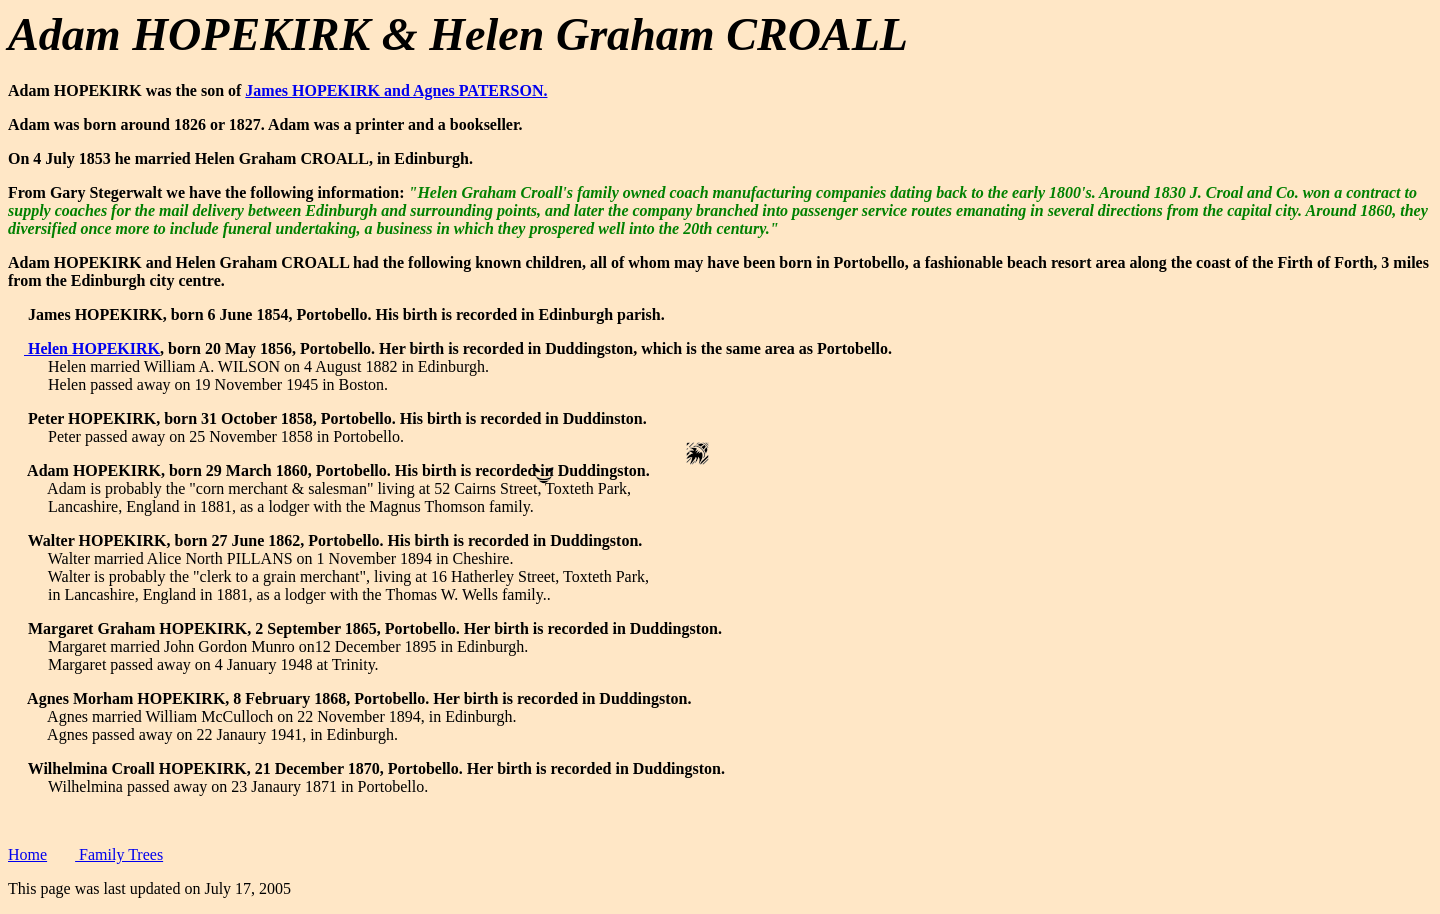 The width and height of the screenshot is (1440, 914). What do you see at coordinates (543, 474) in the screenshot?
I see `indicates a mischievous or cunning character trait` at bounding box center [543, 474].